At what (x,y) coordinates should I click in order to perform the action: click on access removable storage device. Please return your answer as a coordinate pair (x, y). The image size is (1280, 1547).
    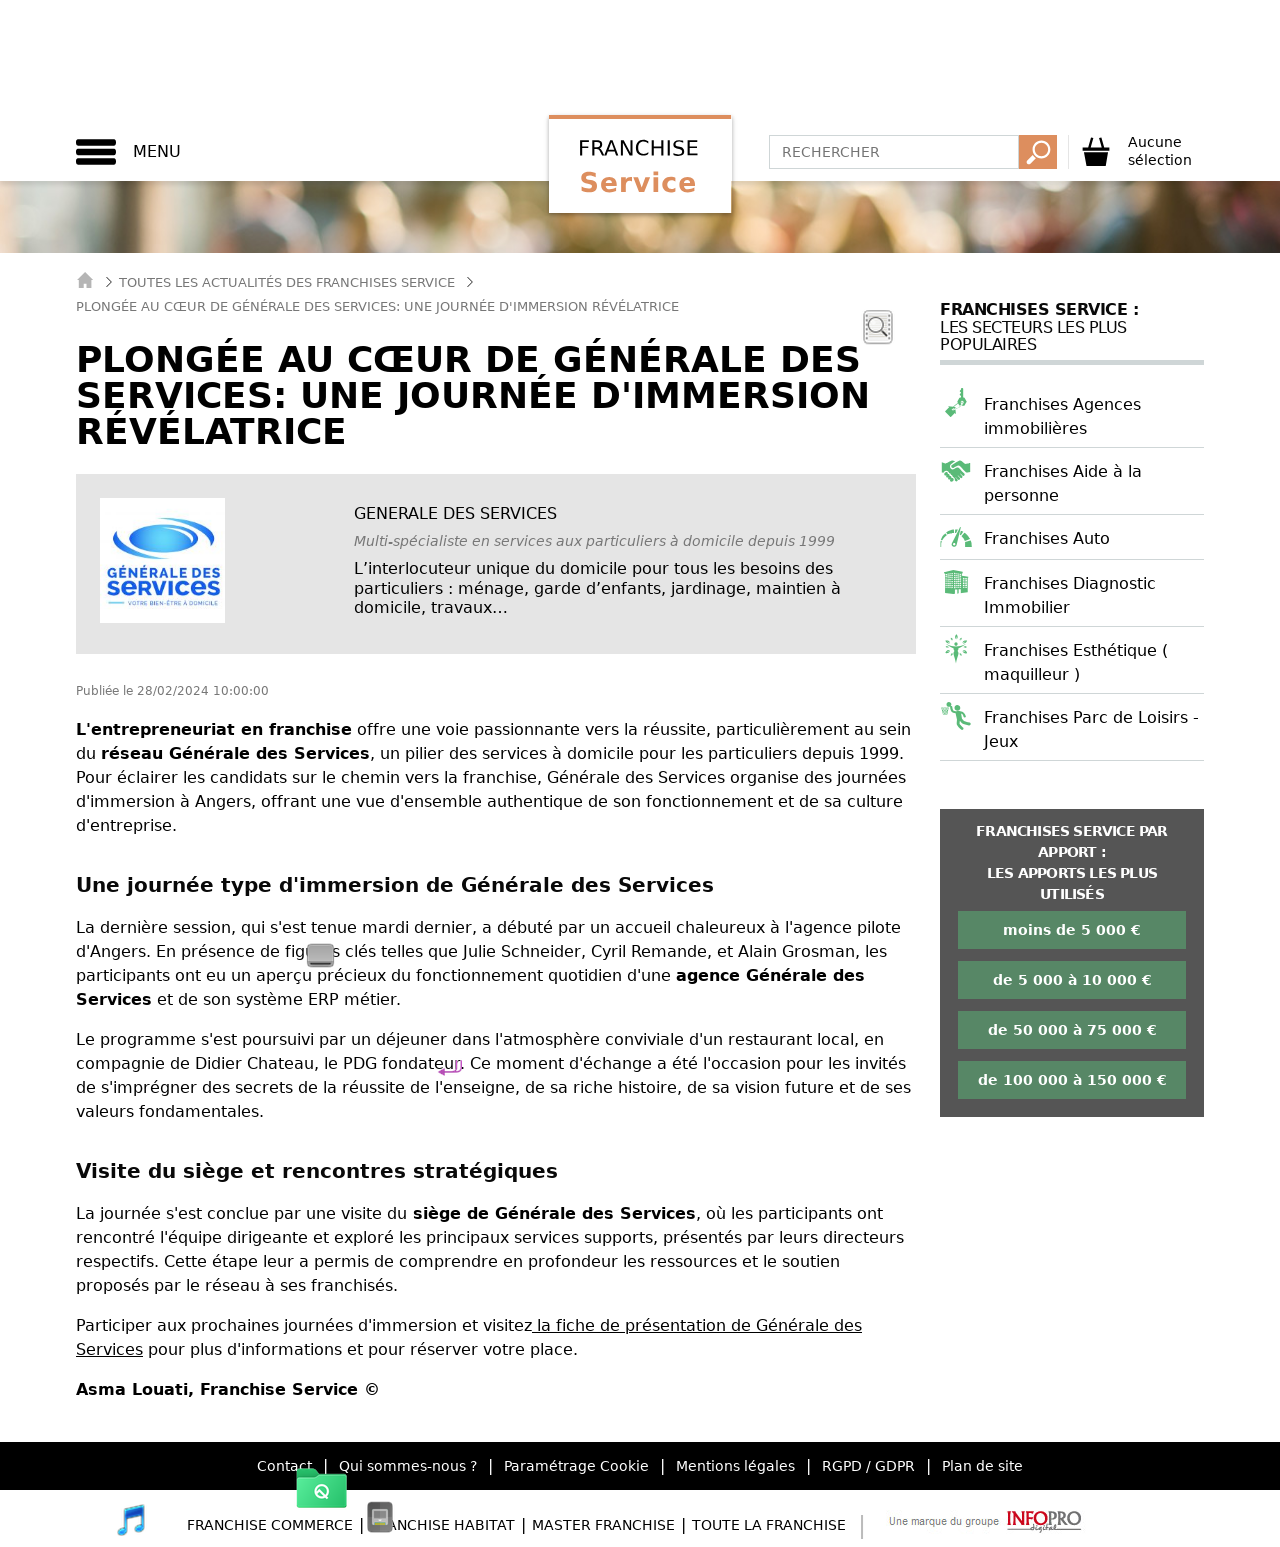
    Looking at the image, I should click on (320, 955).